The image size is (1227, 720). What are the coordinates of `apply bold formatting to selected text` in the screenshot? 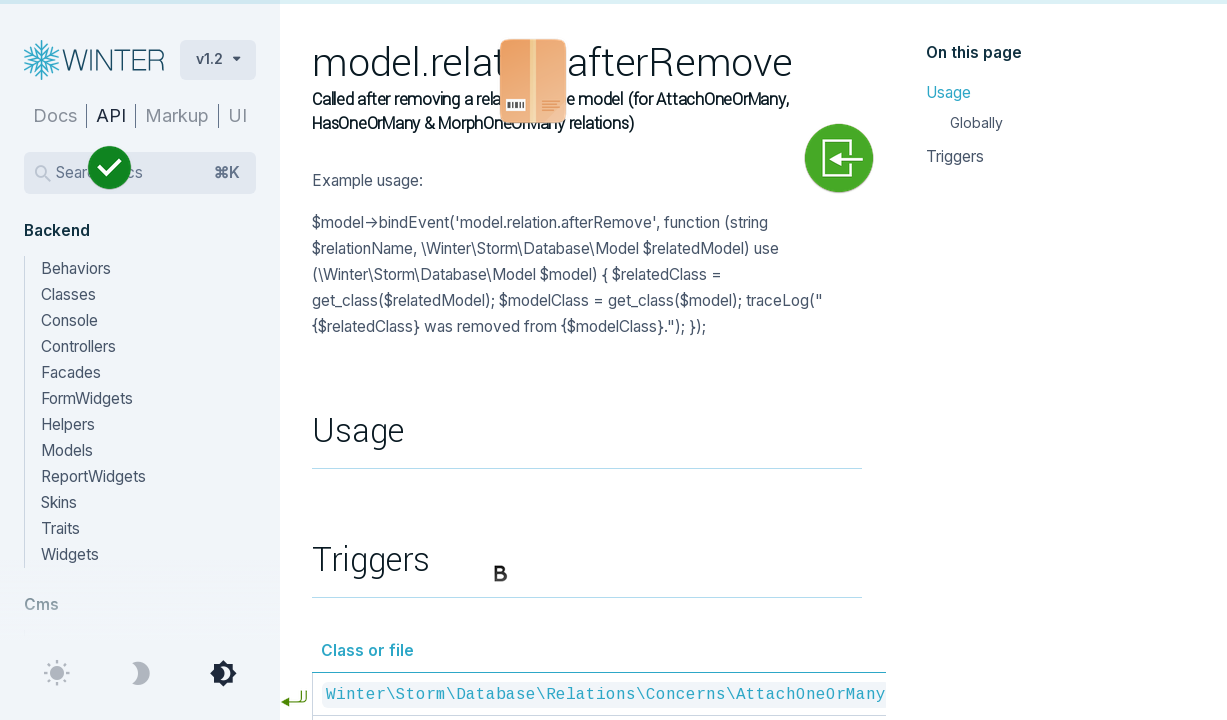 It's located at (500, 573).